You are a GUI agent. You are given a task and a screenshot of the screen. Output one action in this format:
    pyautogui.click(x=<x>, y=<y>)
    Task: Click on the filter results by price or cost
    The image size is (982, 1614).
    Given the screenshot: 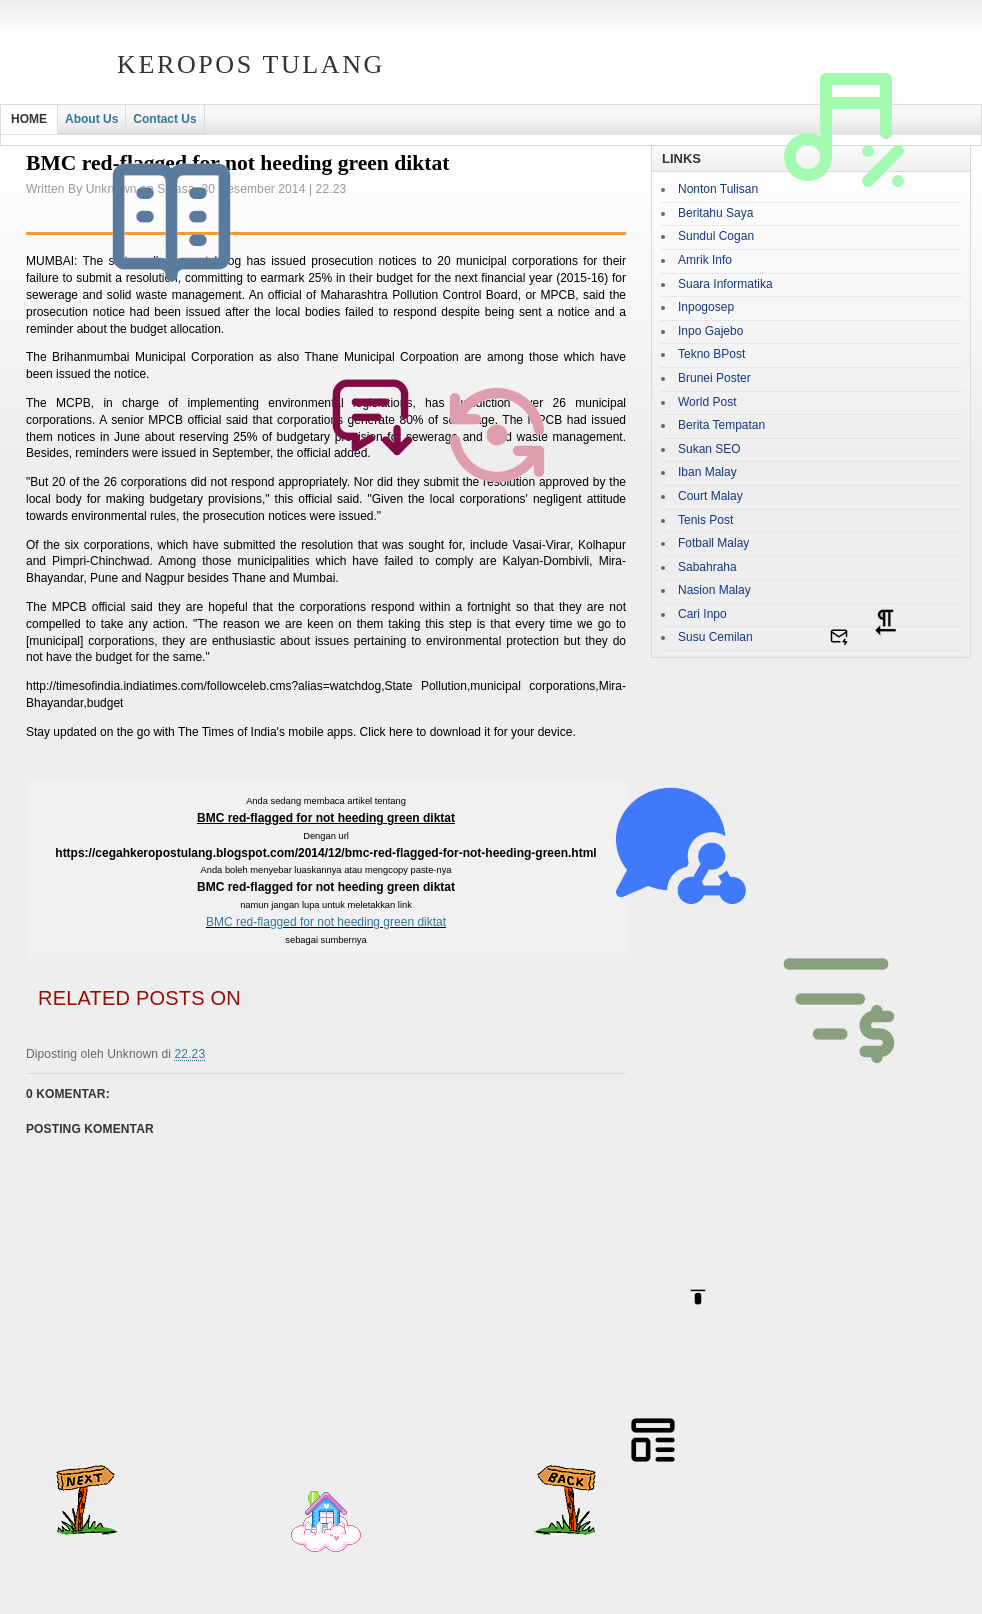 What is the action you would take?
    pyautogui.click(x=836, y=999)
    